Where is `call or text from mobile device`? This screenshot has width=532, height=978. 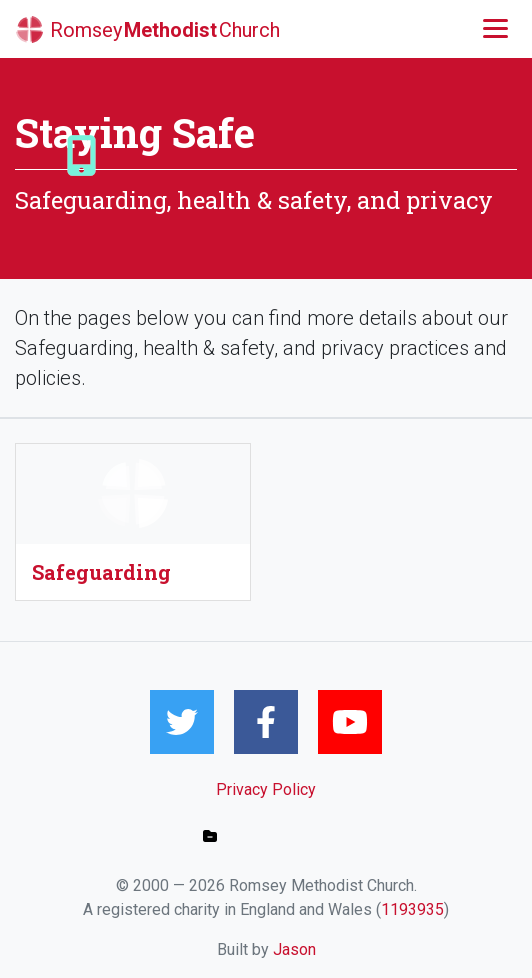 call or text from mobile device is located at coordinates (81, 155).